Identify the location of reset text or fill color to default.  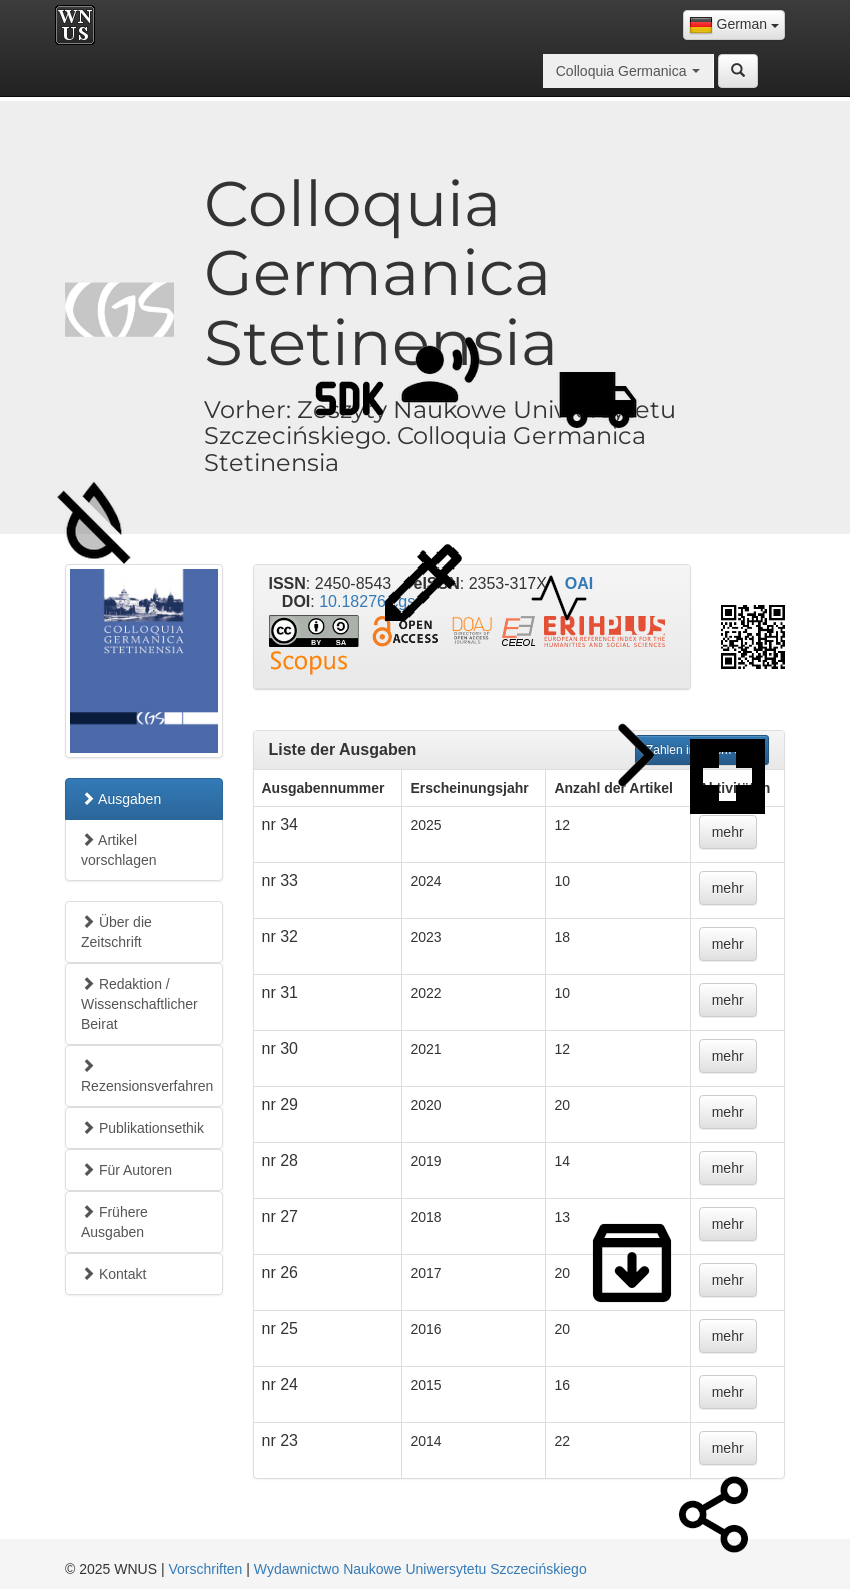
(94, 522).